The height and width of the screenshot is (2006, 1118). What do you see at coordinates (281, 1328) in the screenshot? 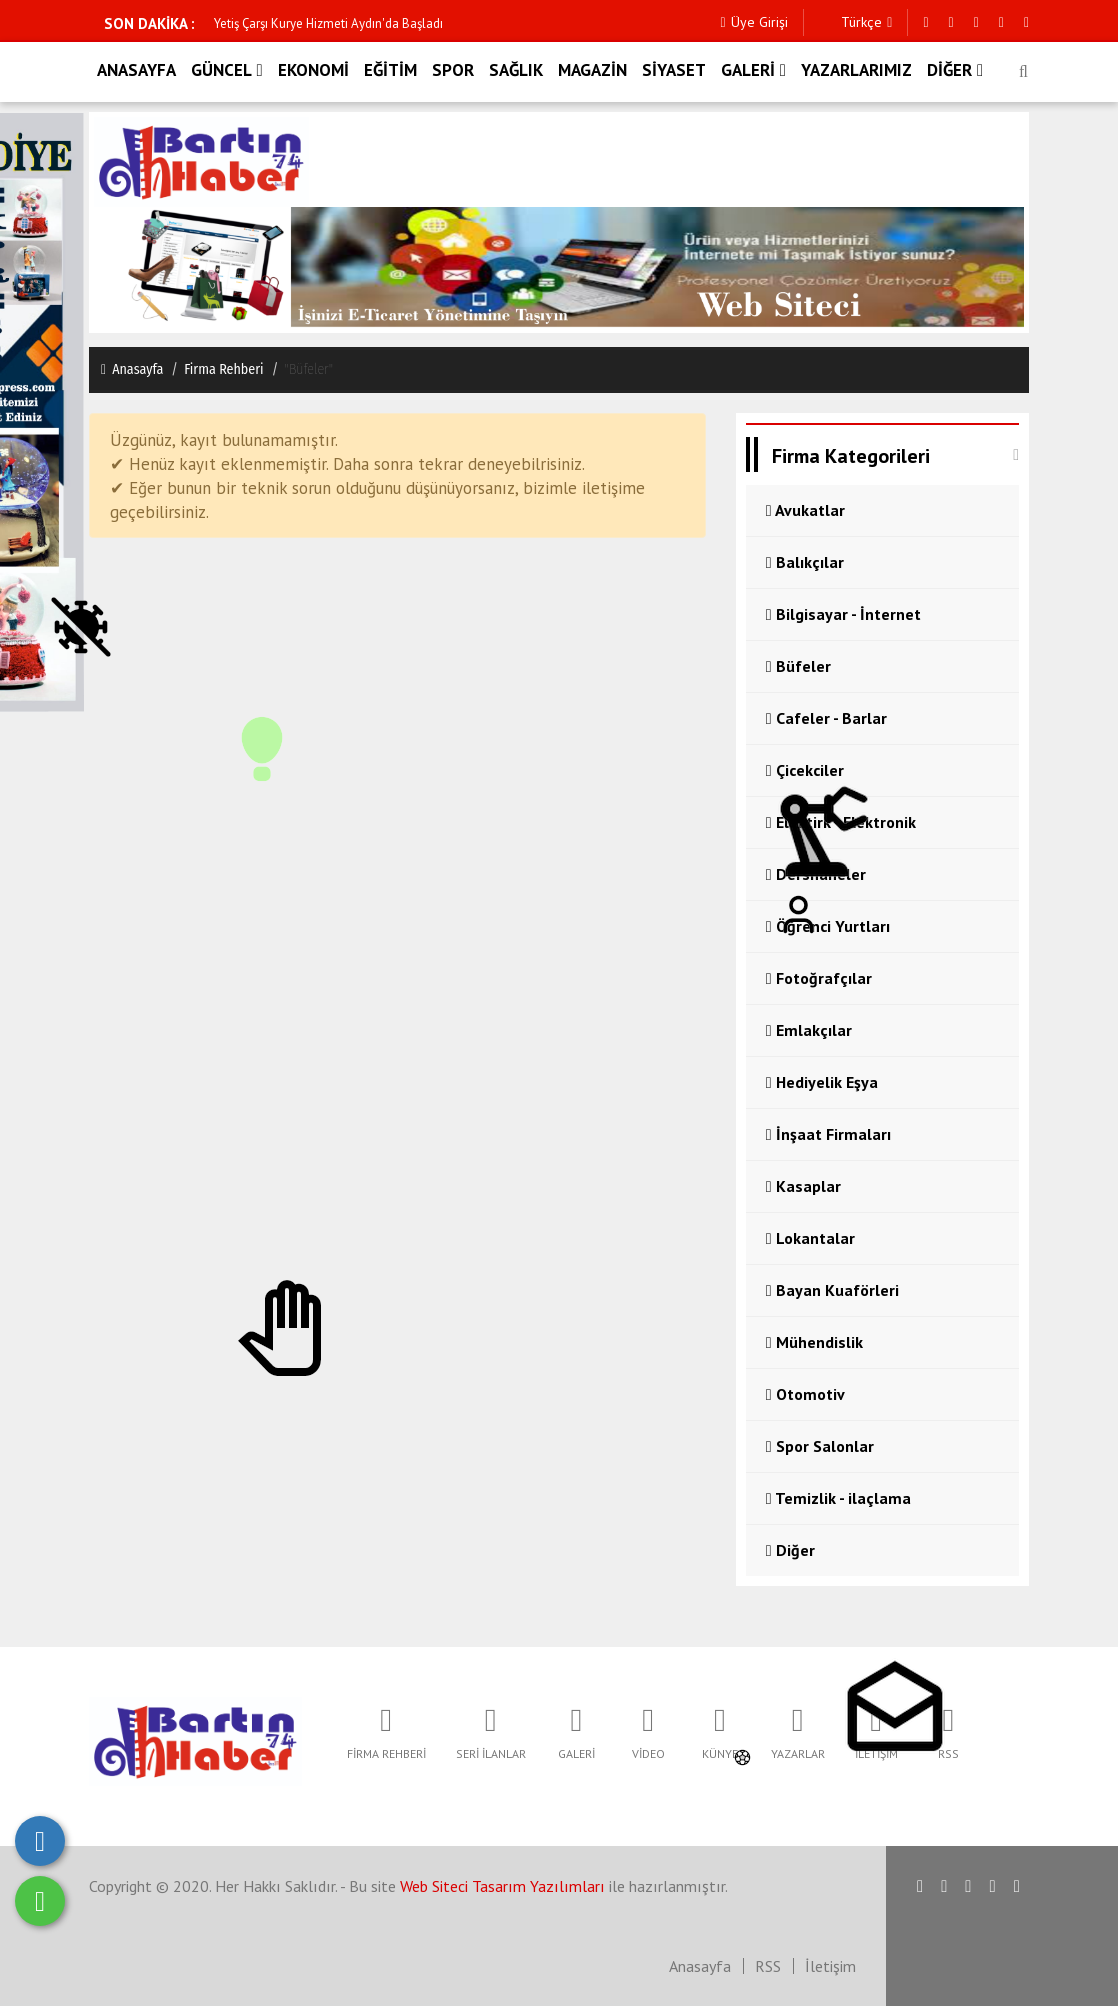
I see `stop or pause an action` at bounding box center [281, 1328].